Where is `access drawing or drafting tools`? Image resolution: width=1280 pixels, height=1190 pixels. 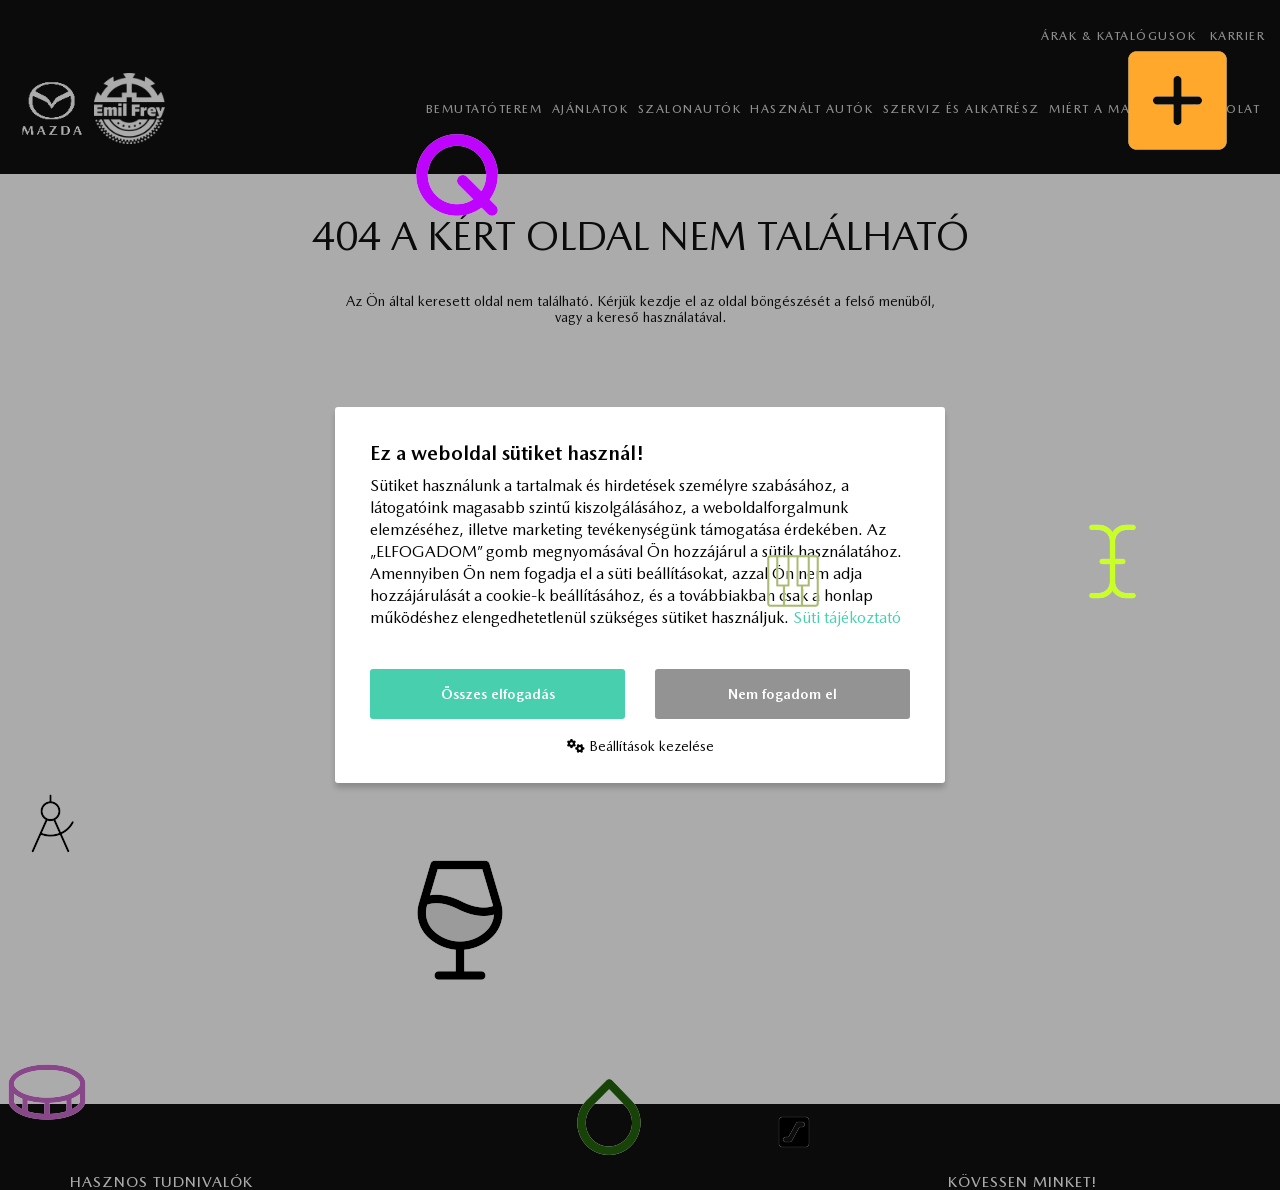
access drawing or drafting tools is located at coordinates (50, 824).